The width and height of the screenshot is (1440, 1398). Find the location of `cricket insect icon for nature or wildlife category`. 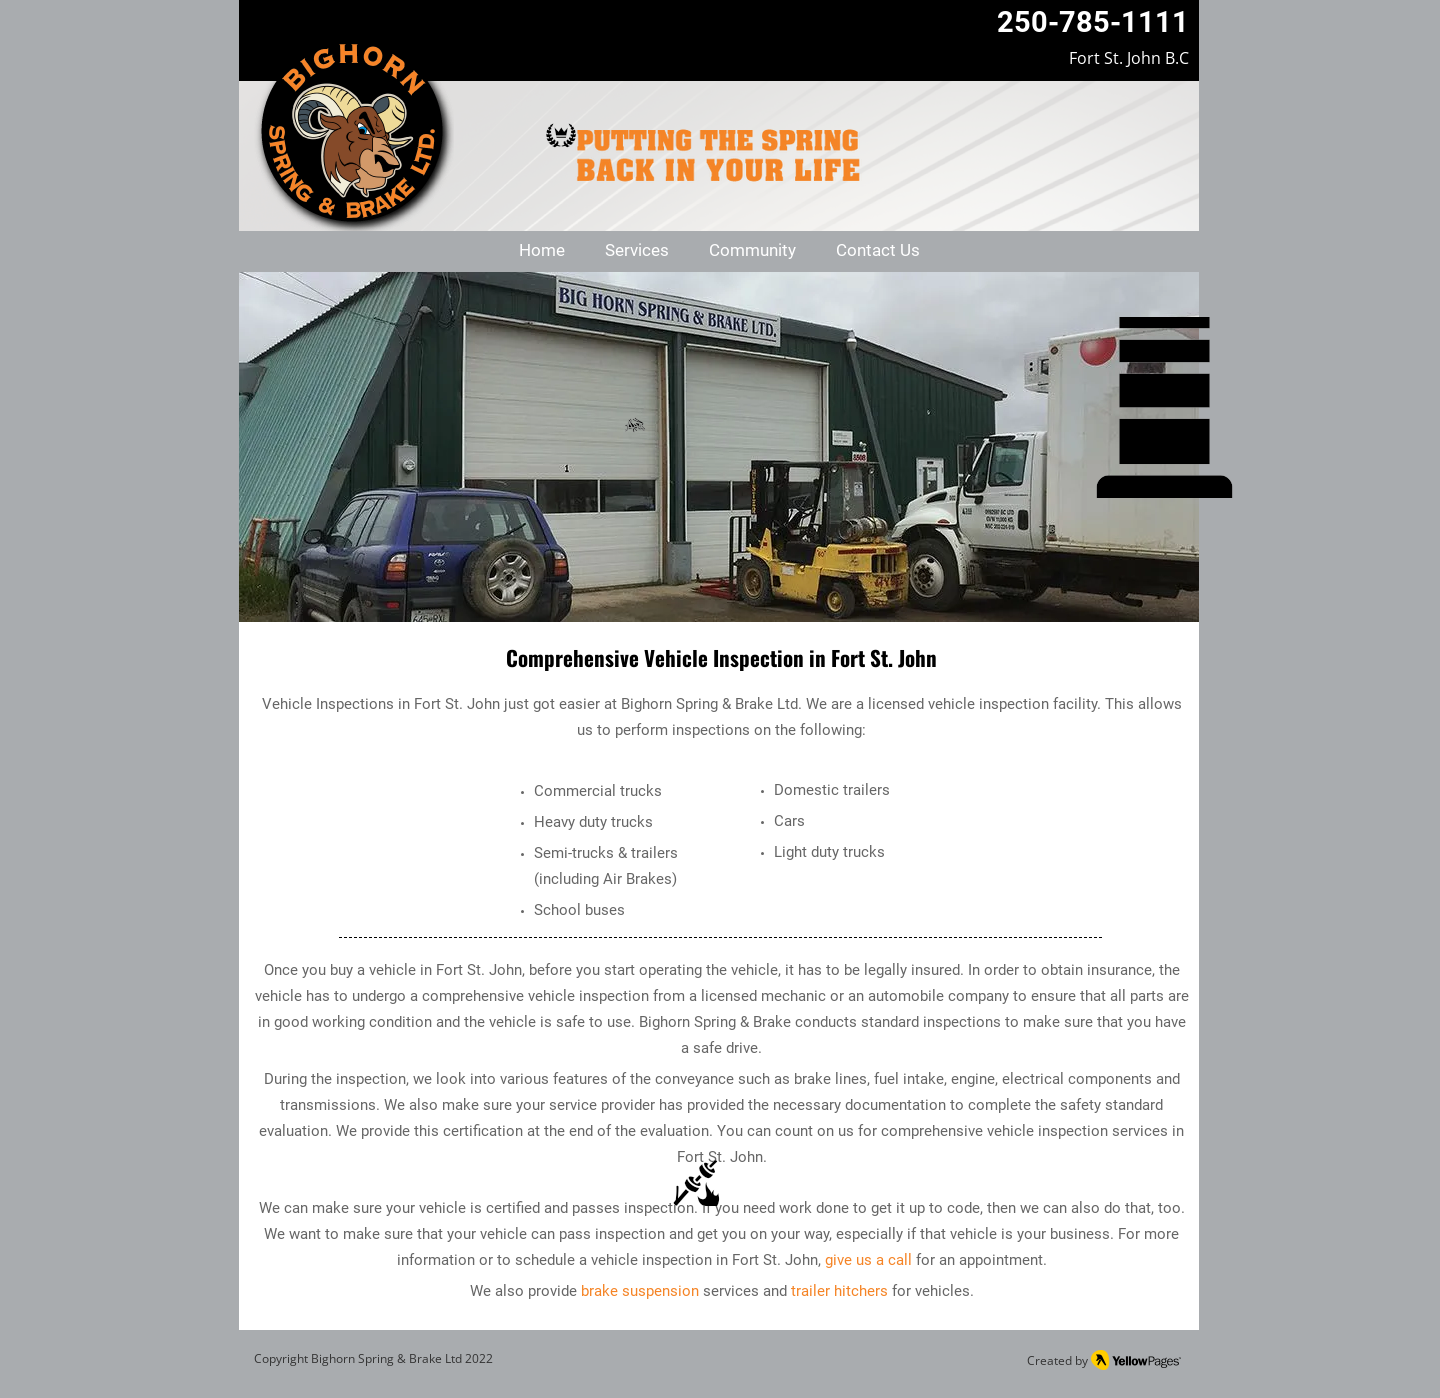

cricket insect icon for nature or wildlife category is located at coordinates (635, 425).